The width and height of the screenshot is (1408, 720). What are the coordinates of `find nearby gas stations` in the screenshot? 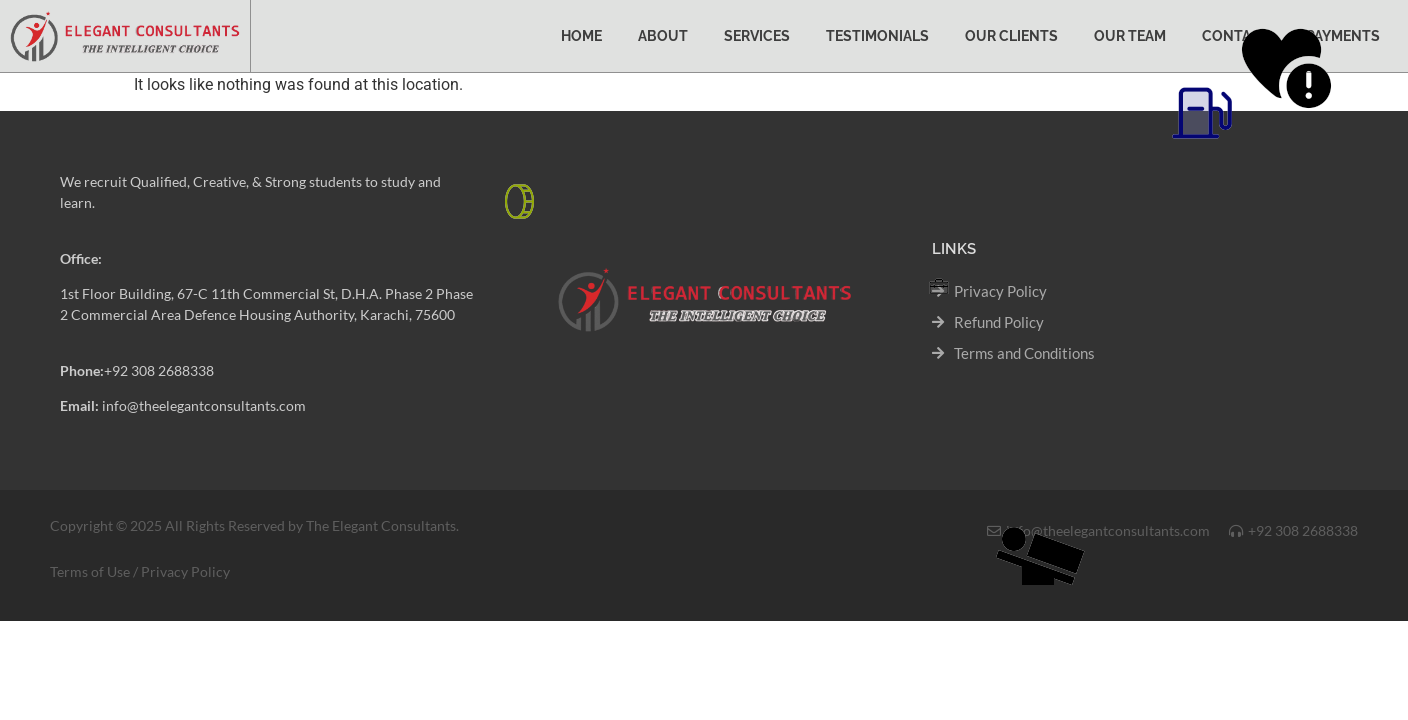 It's located at (1200, 113).